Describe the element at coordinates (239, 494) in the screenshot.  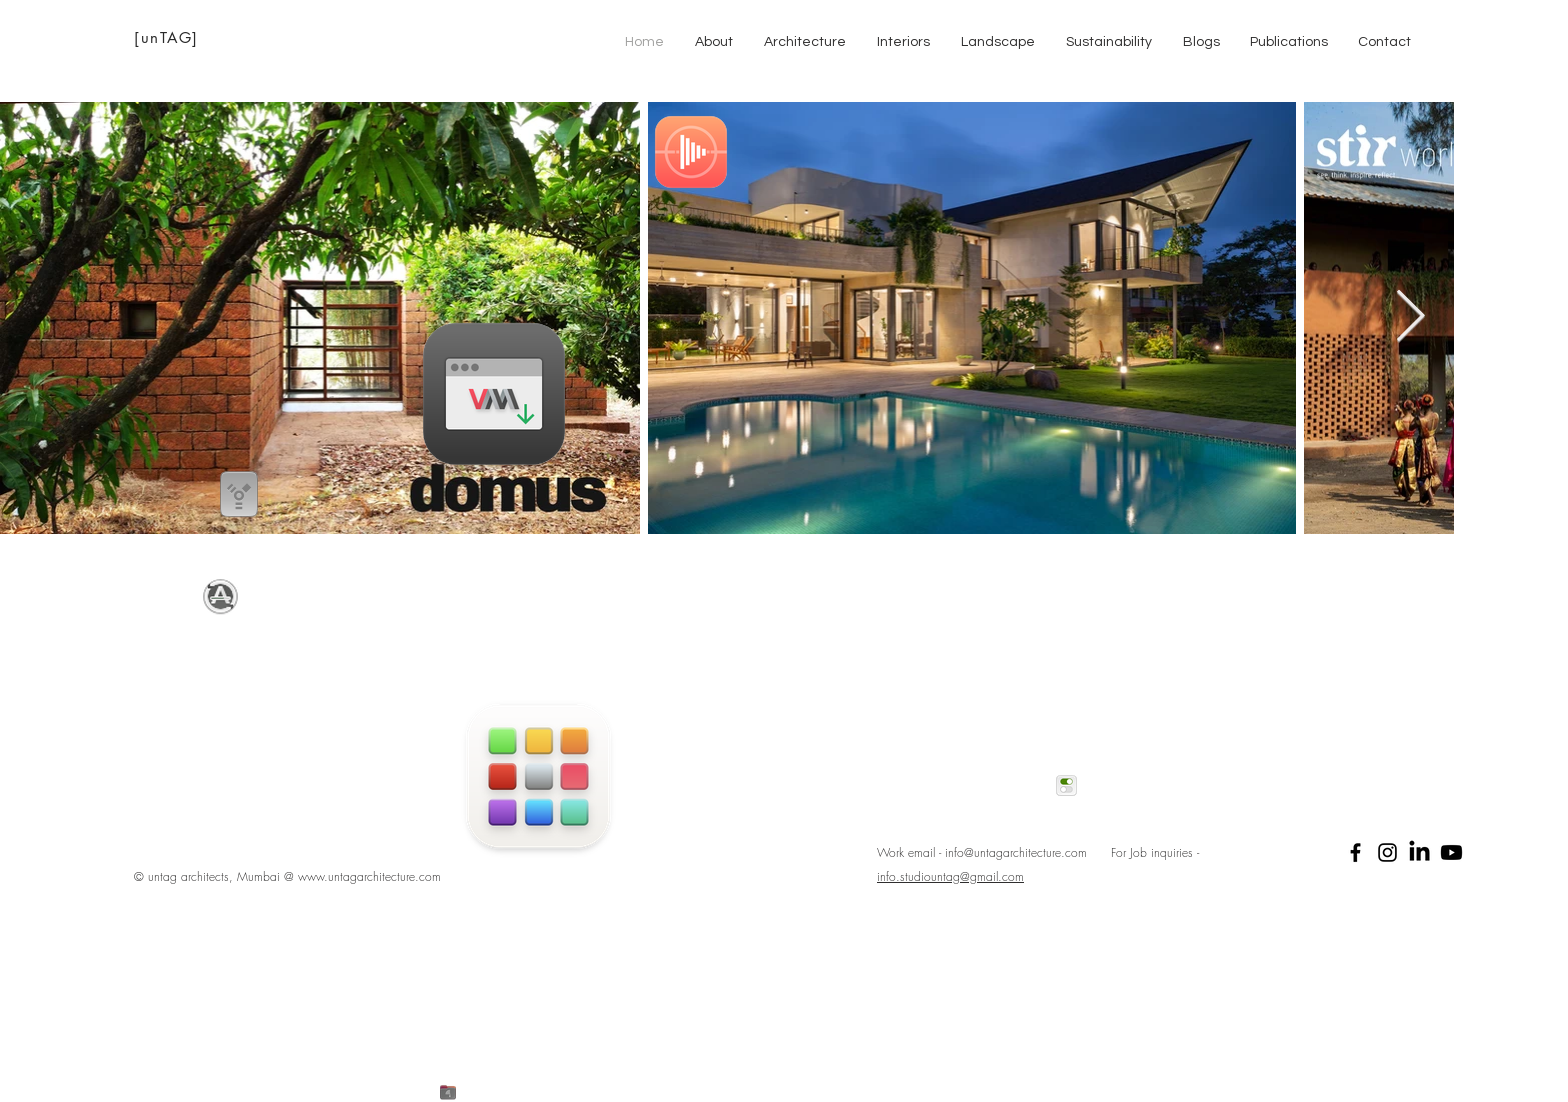
I see `access firewire external hard drive` at that location.